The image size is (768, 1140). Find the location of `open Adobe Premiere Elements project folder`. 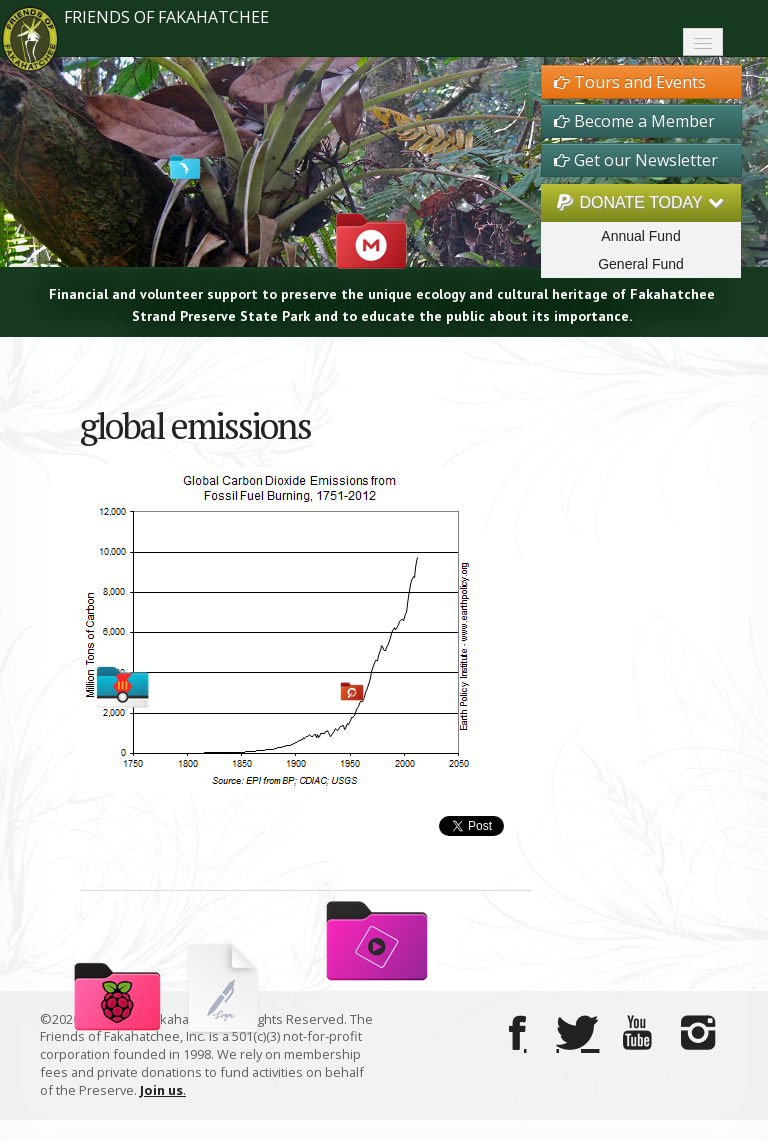

open Adobe Premiere Elements project folder is located at coordinates (376, 943).